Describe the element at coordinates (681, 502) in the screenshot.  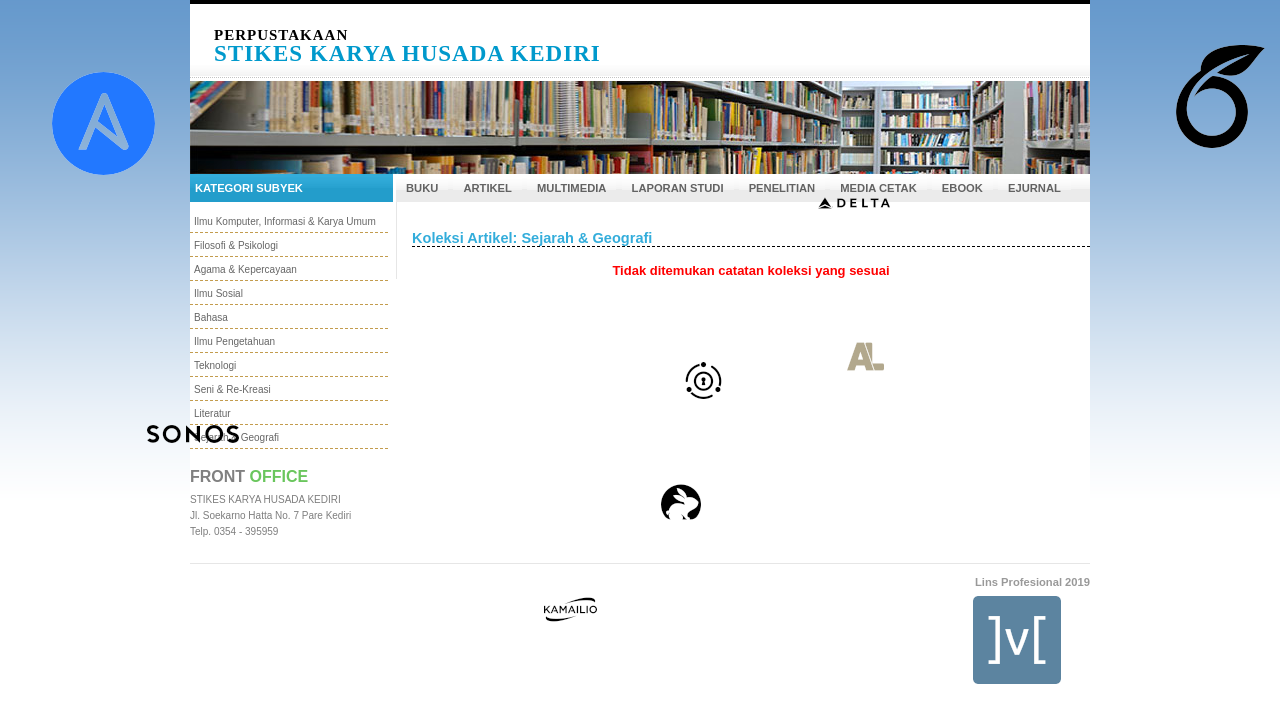
I see `coderabbit logo - ai-powered code review platform` at that location.